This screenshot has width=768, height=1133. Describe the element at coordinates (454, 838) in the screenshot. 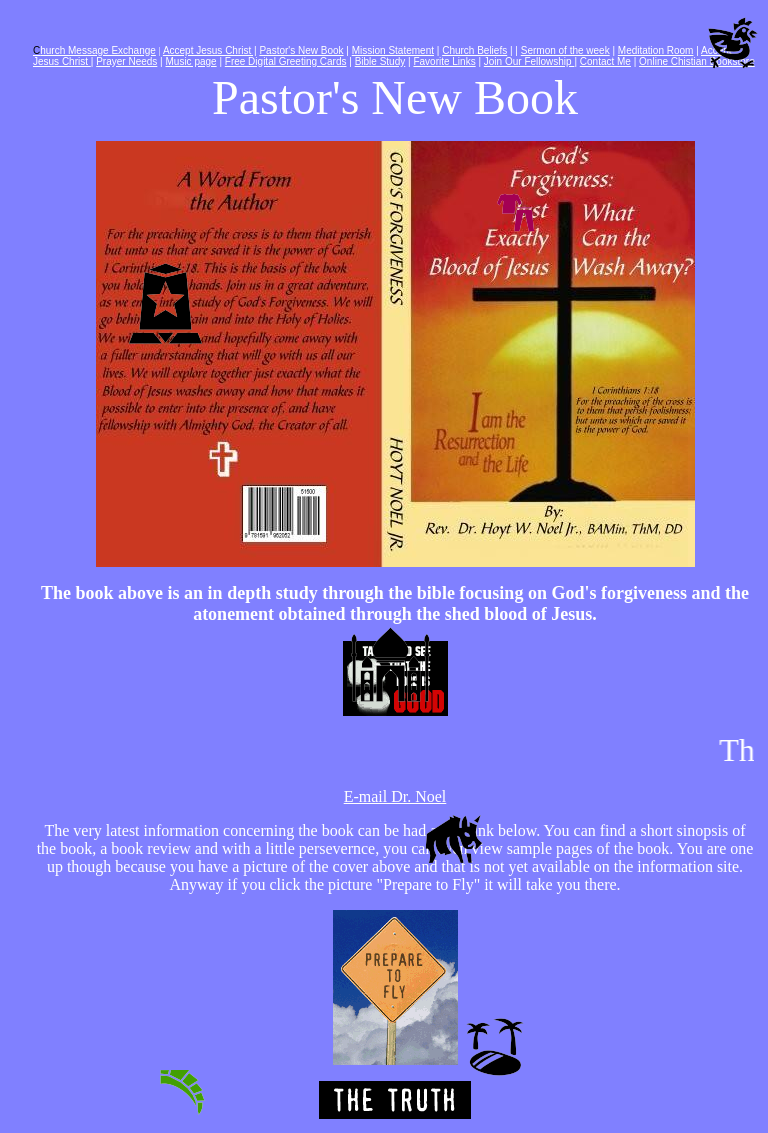

I see `select boar character or unit in game` at that location.